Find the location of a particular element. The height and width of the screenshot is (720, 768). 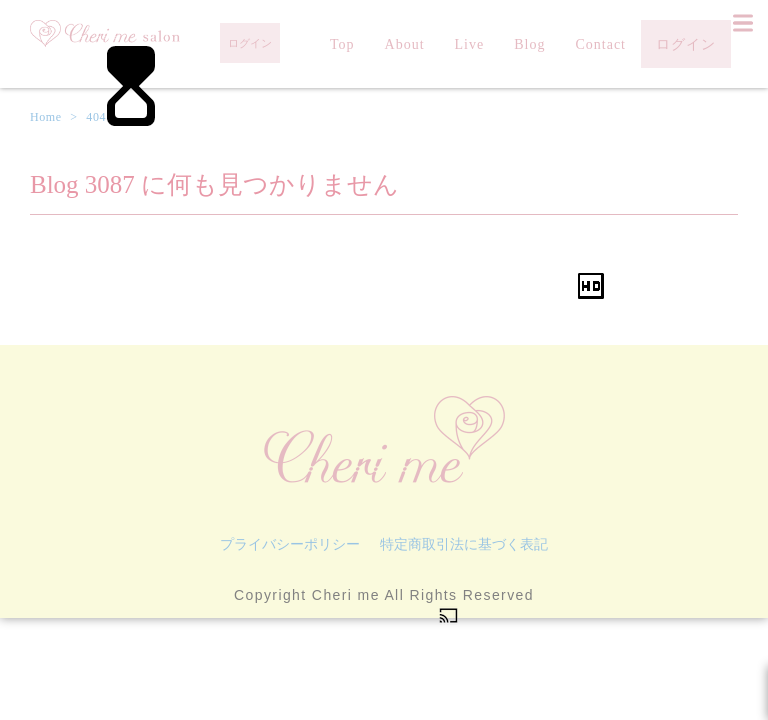

cast to a nearby device is located at coordinates (448, 615).